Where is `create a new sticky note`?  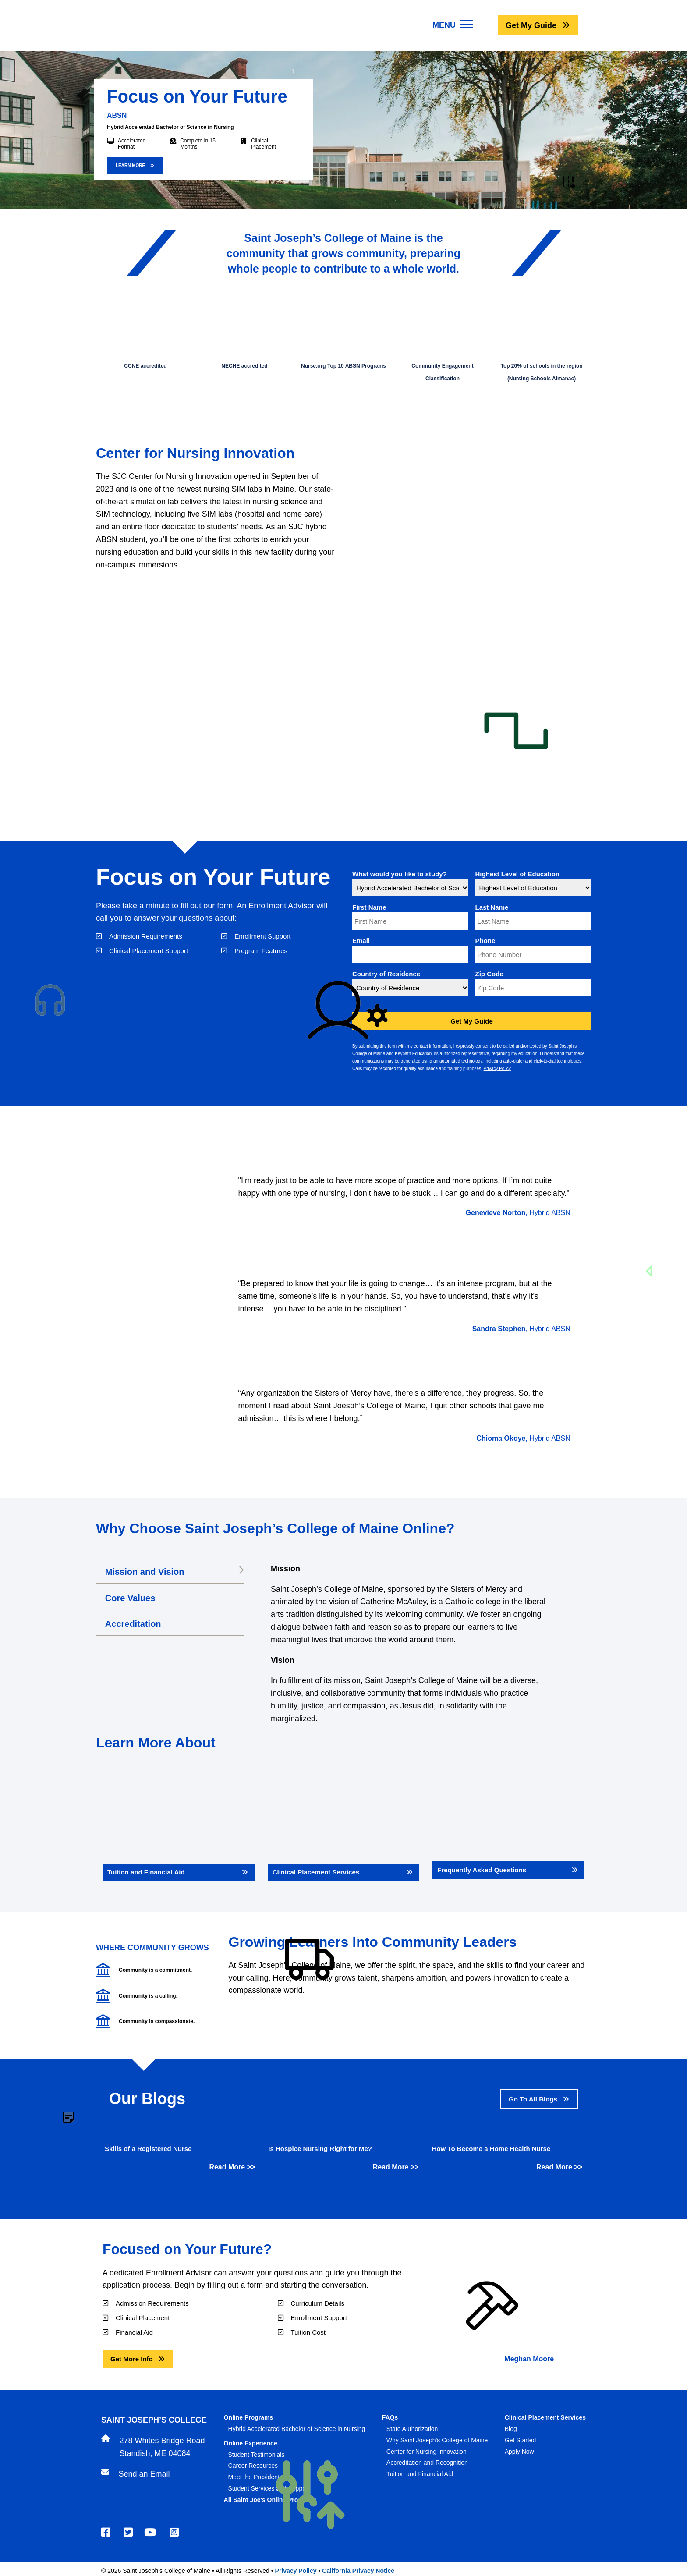
create a new sticky note is located at coordinates (69, 2117).